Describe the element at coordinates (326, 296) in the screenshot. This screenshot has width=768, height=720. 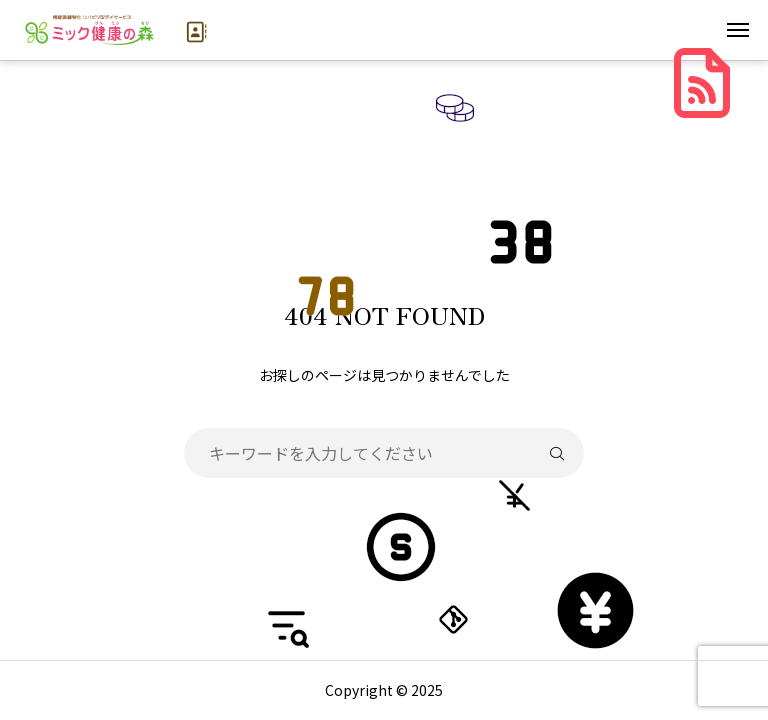
I see `indicates item number 78 in a list or sequence` at that location.